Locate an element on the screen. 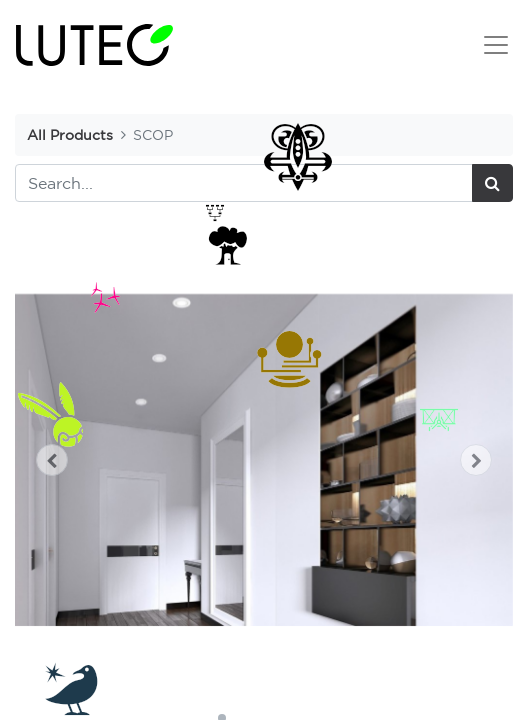 This screenshot has height=720, width=528. enter a treehouse or forest dwelling is located at coordinates (227, 244).